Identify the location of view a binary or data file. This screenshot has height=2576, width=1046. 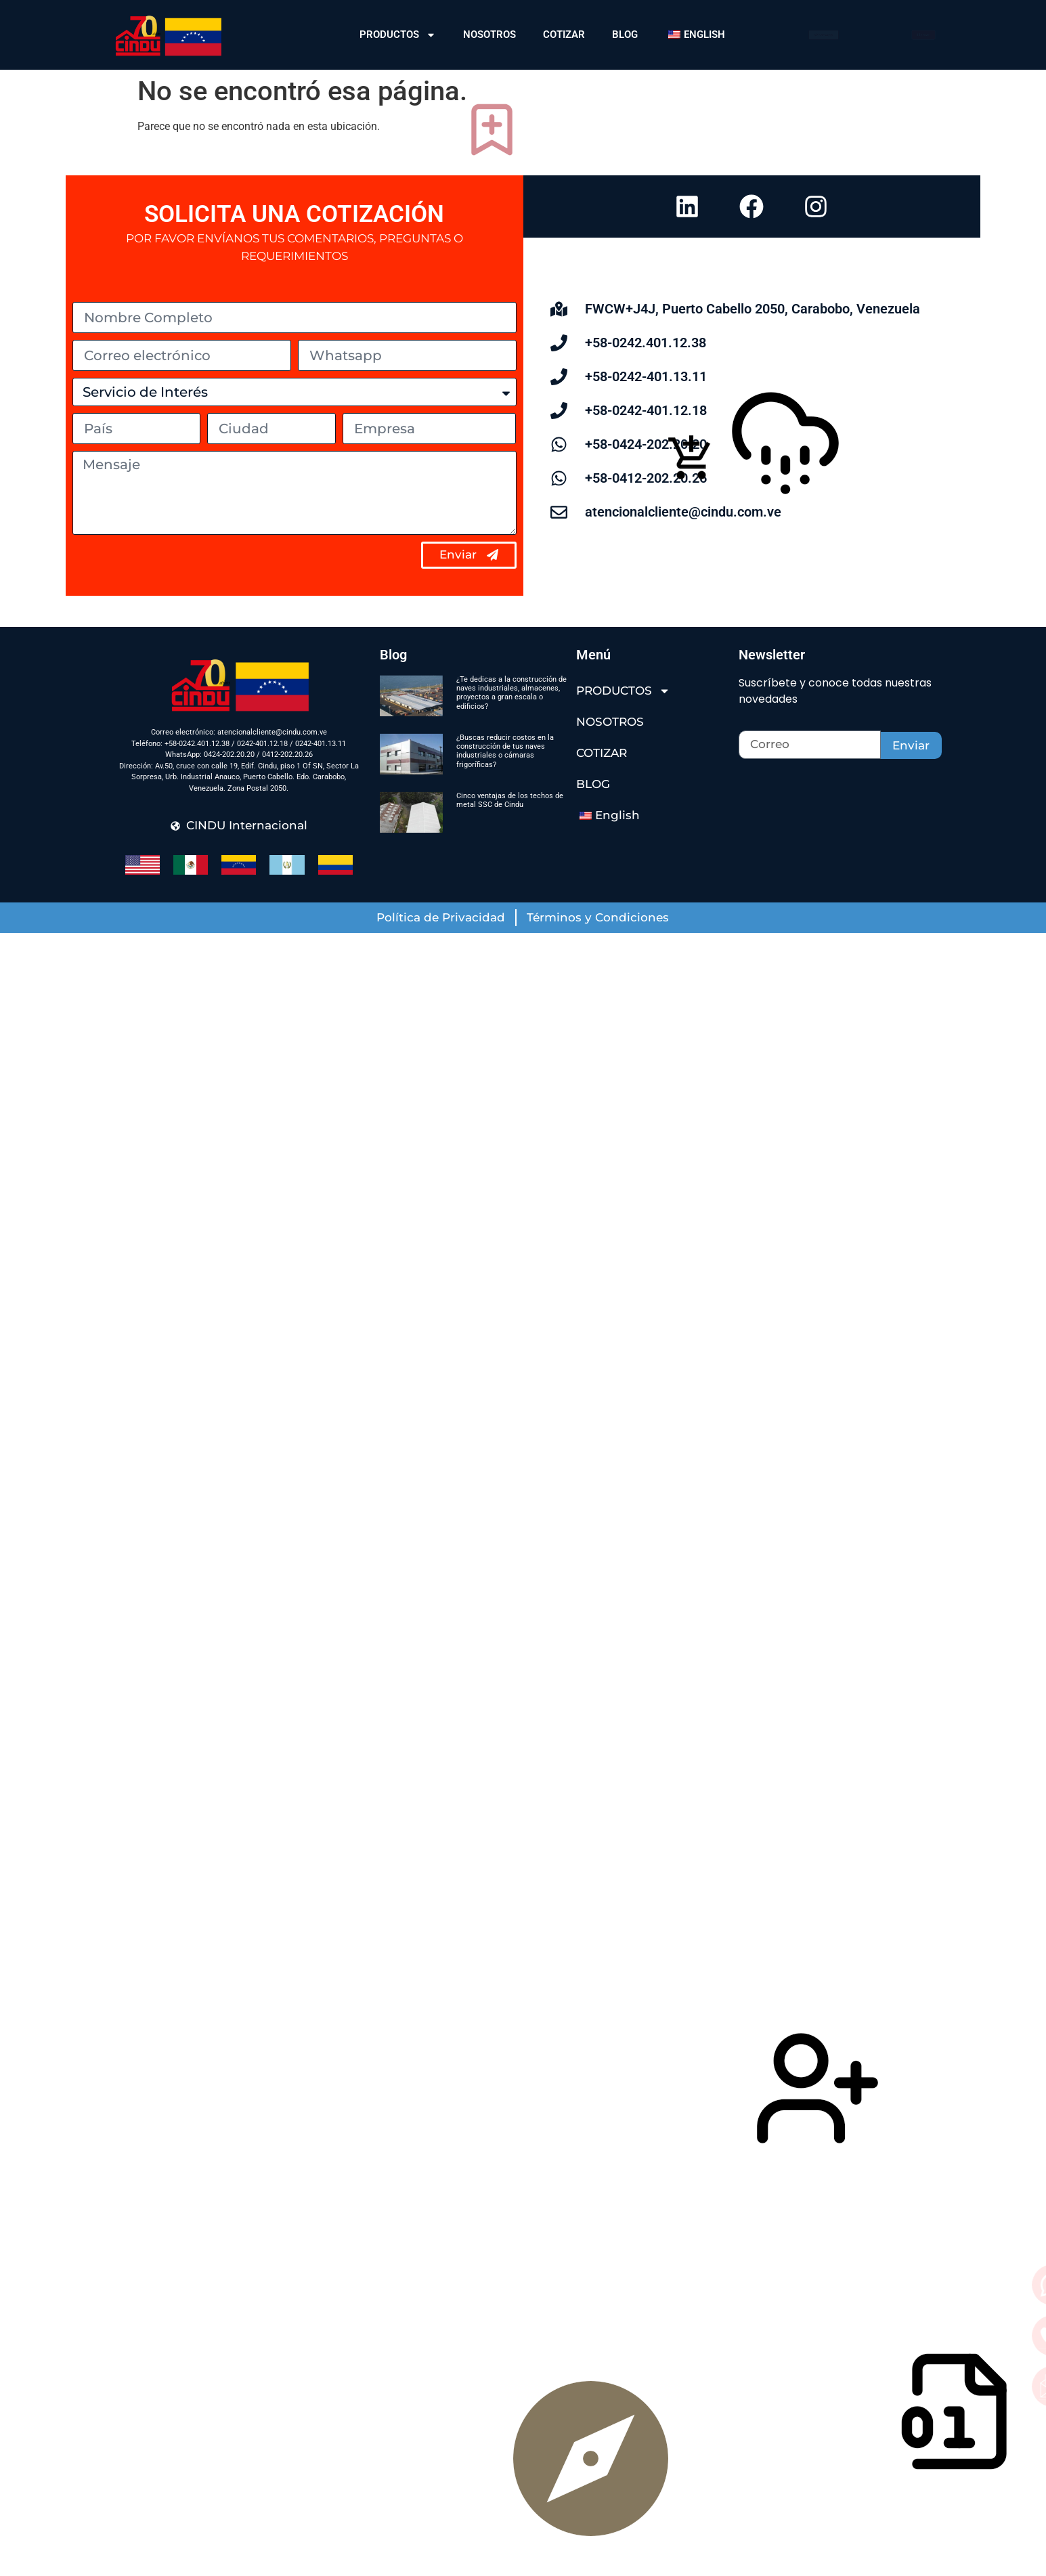
(959, 2411).